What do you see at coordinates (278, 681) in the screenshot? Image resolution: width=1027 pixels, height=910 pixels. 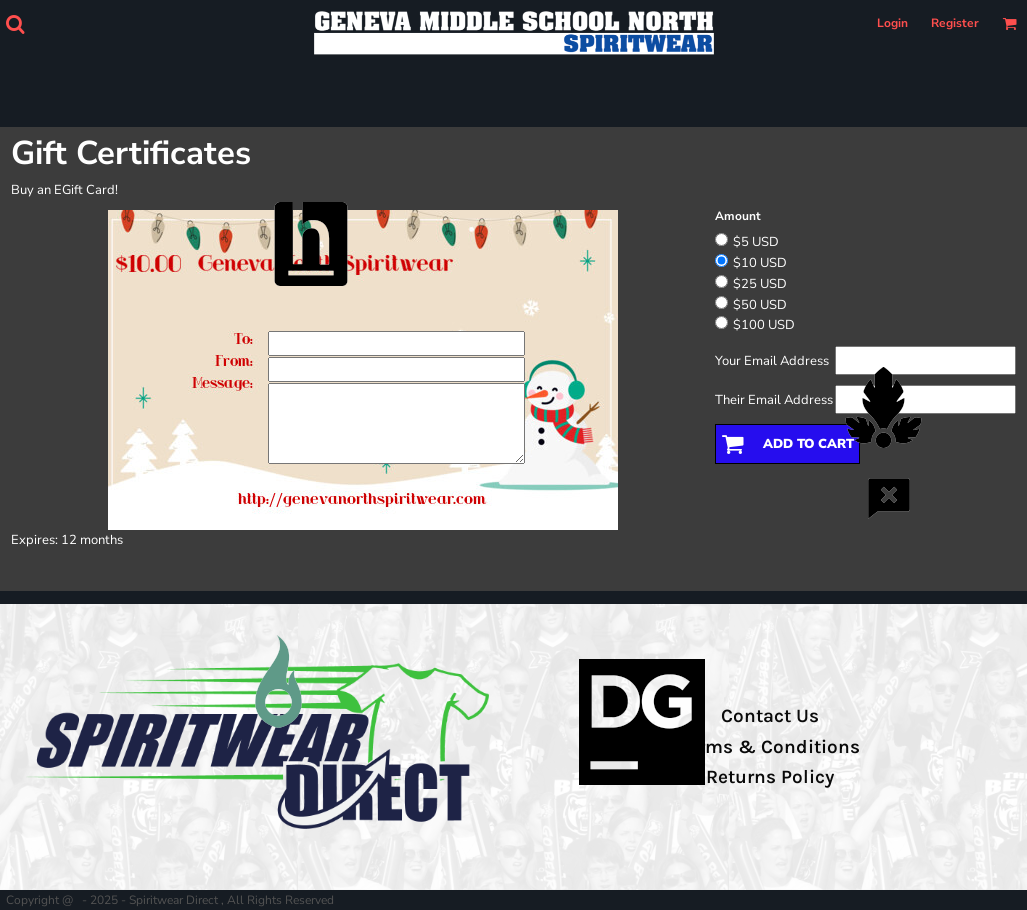 I see `sparkpost email delivery service logo` at bounding box center [278, 681].